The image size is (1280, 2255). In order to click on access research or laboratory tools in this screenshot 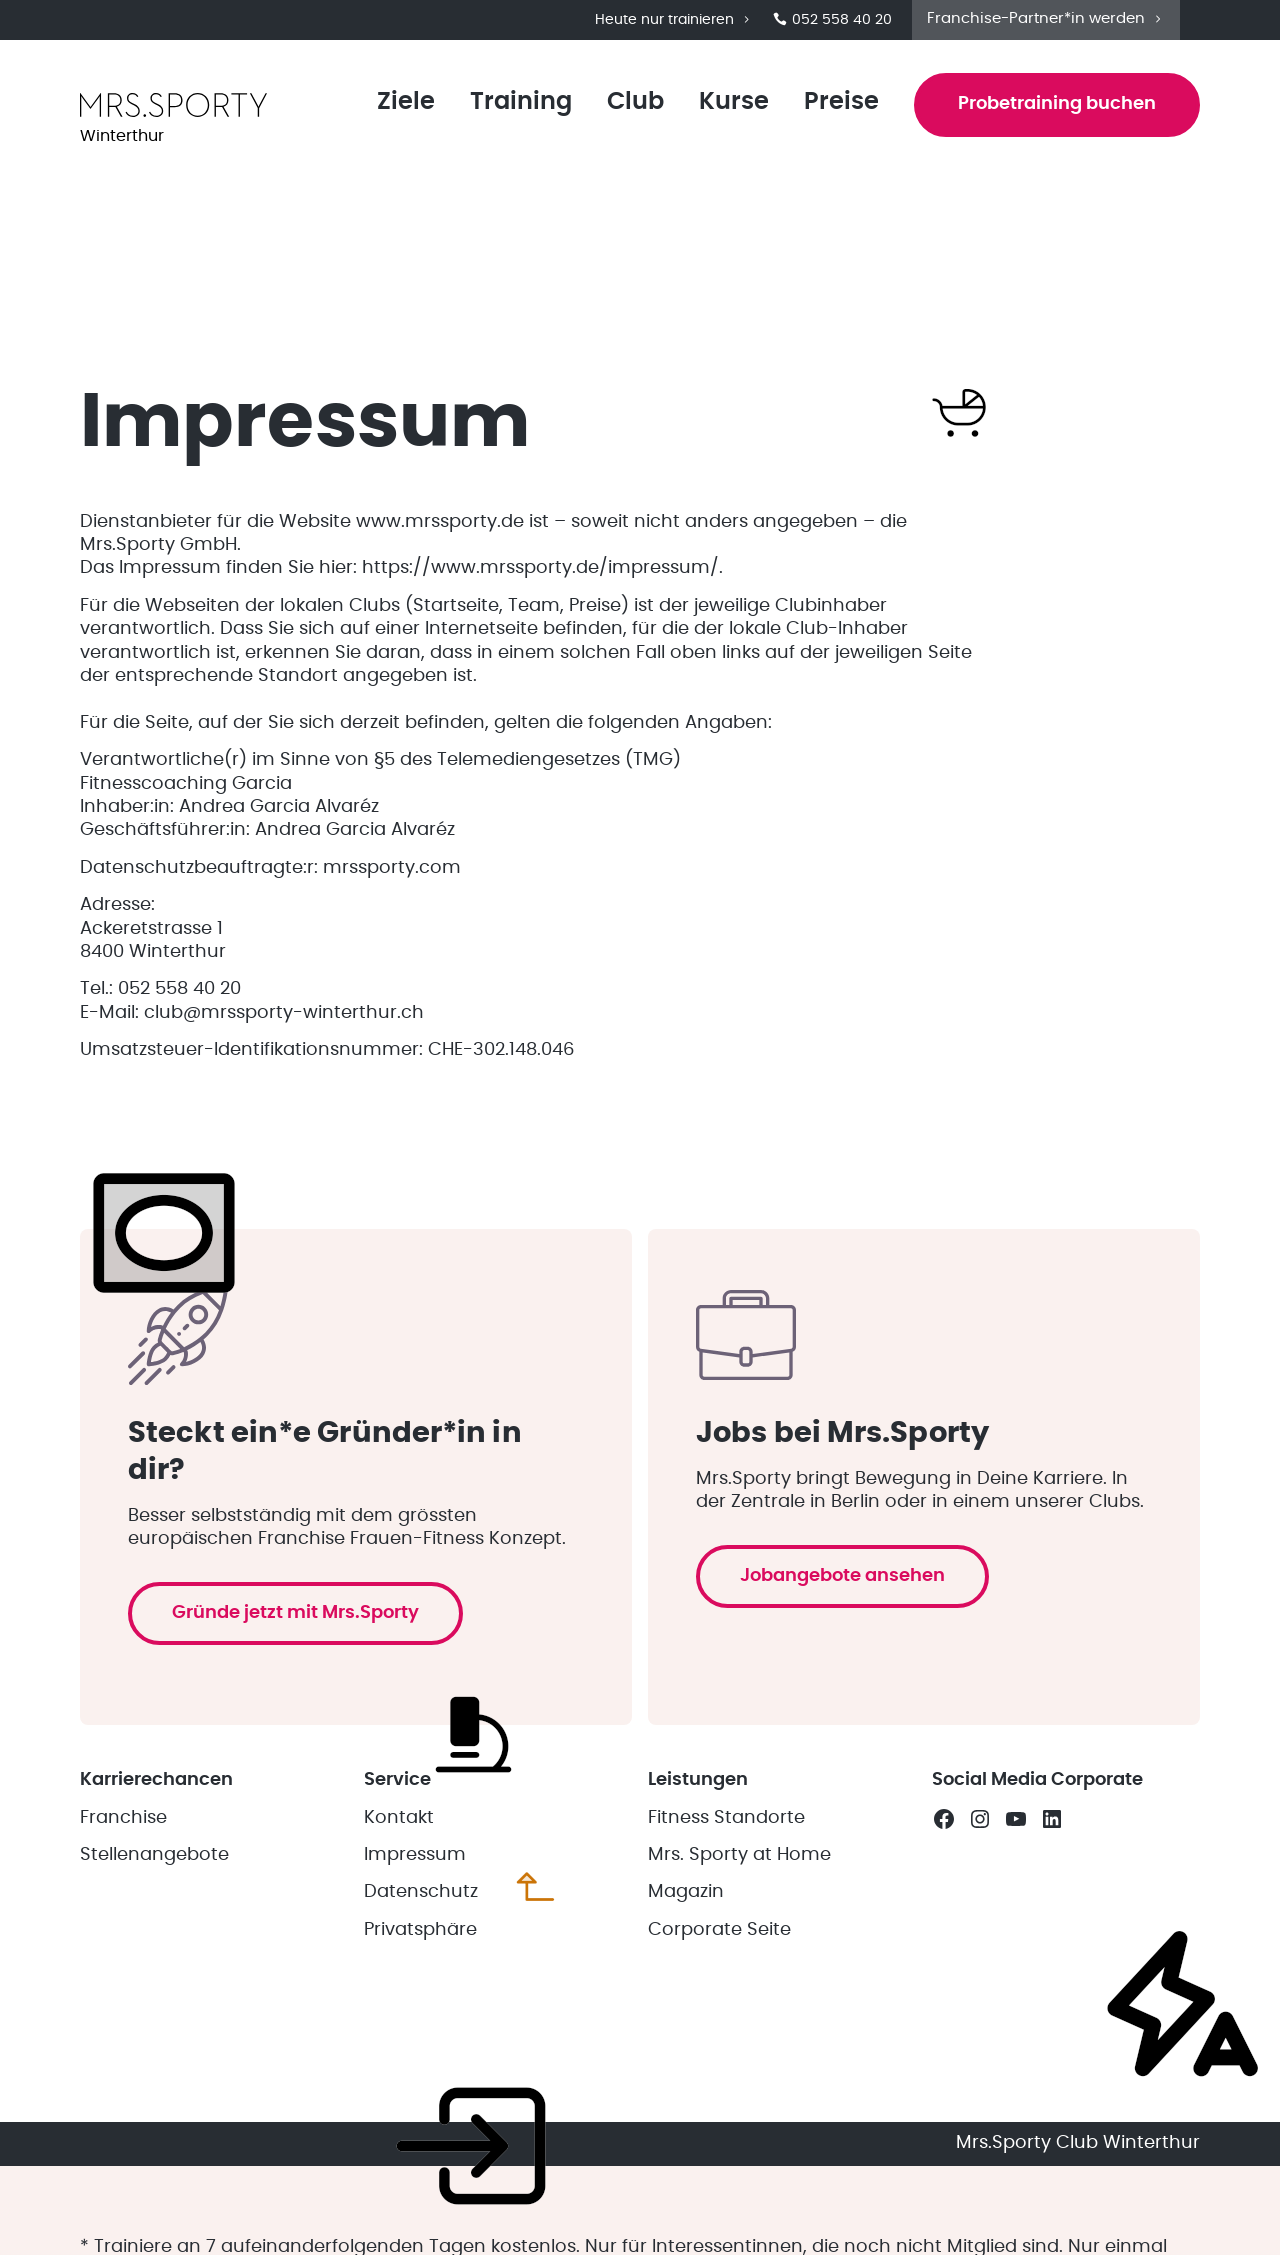, I will do `click(473, 1737)`.